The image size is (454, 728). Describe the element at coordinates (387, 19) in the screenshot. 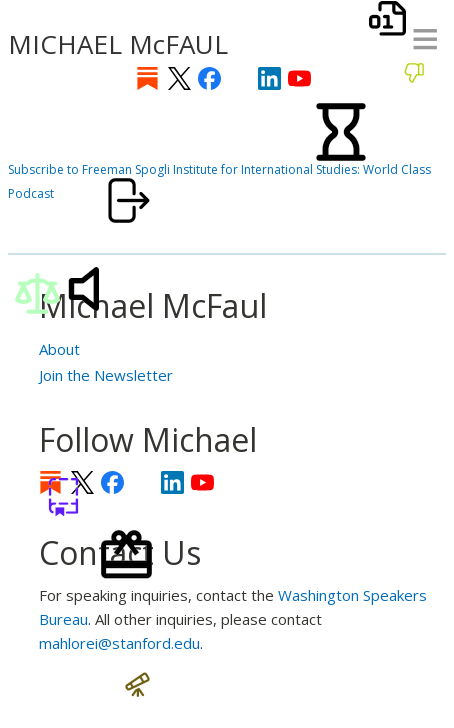

I see `view or open a binary file` at that location.